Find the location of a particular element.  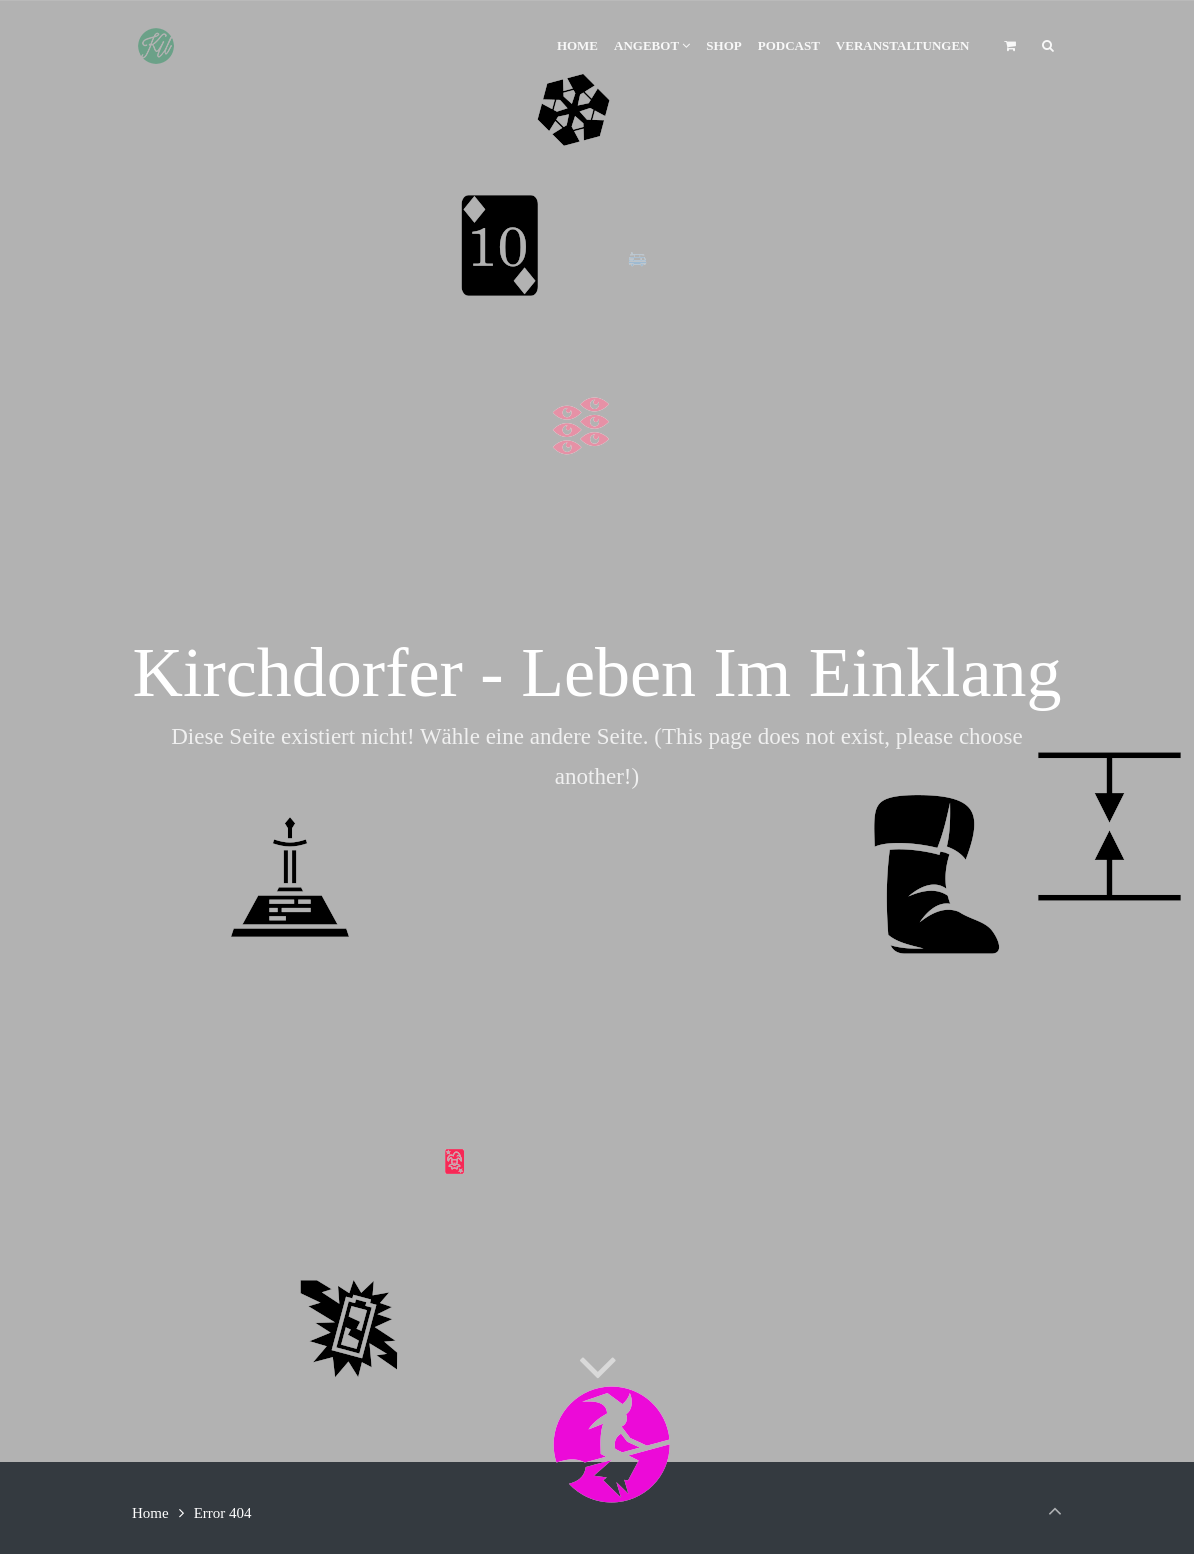

join a game or session is located at coordinates (1109, 826).